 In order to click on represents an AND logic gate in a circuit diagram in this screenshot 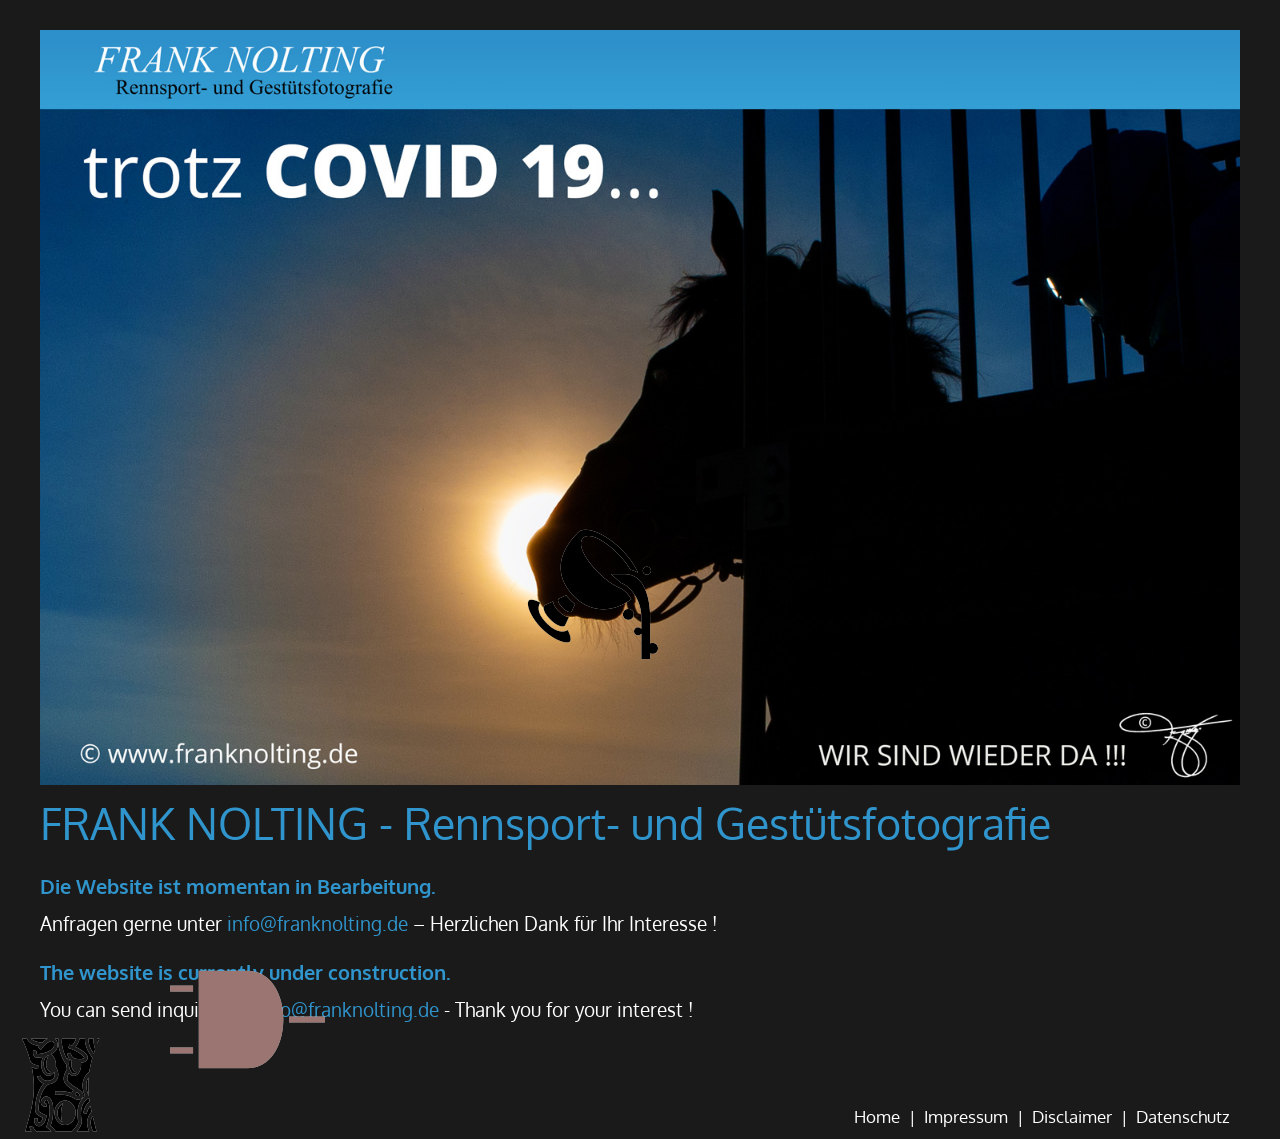, I will do `click(247, 1019)`.